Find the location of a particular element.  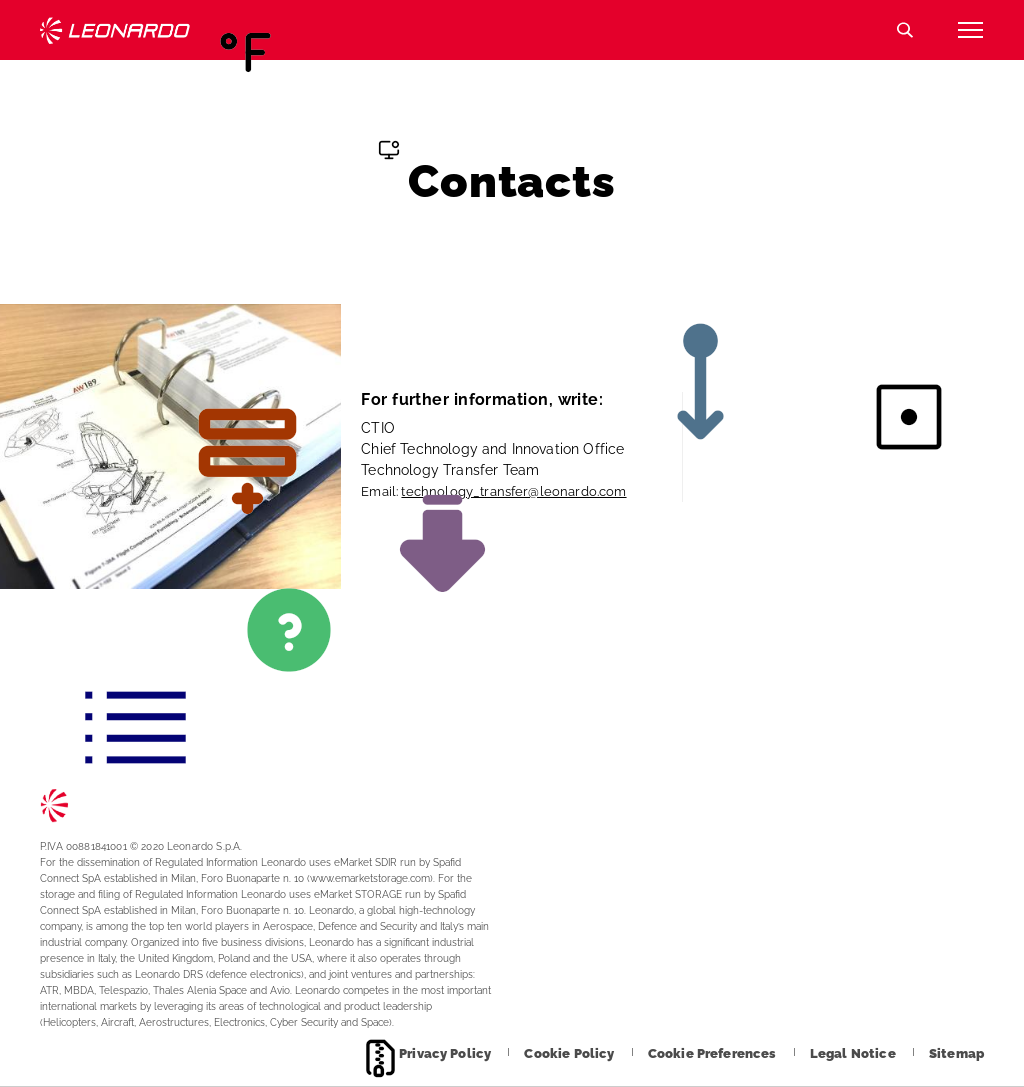

view items as a bulleted list is located at coordinates (135, 727).